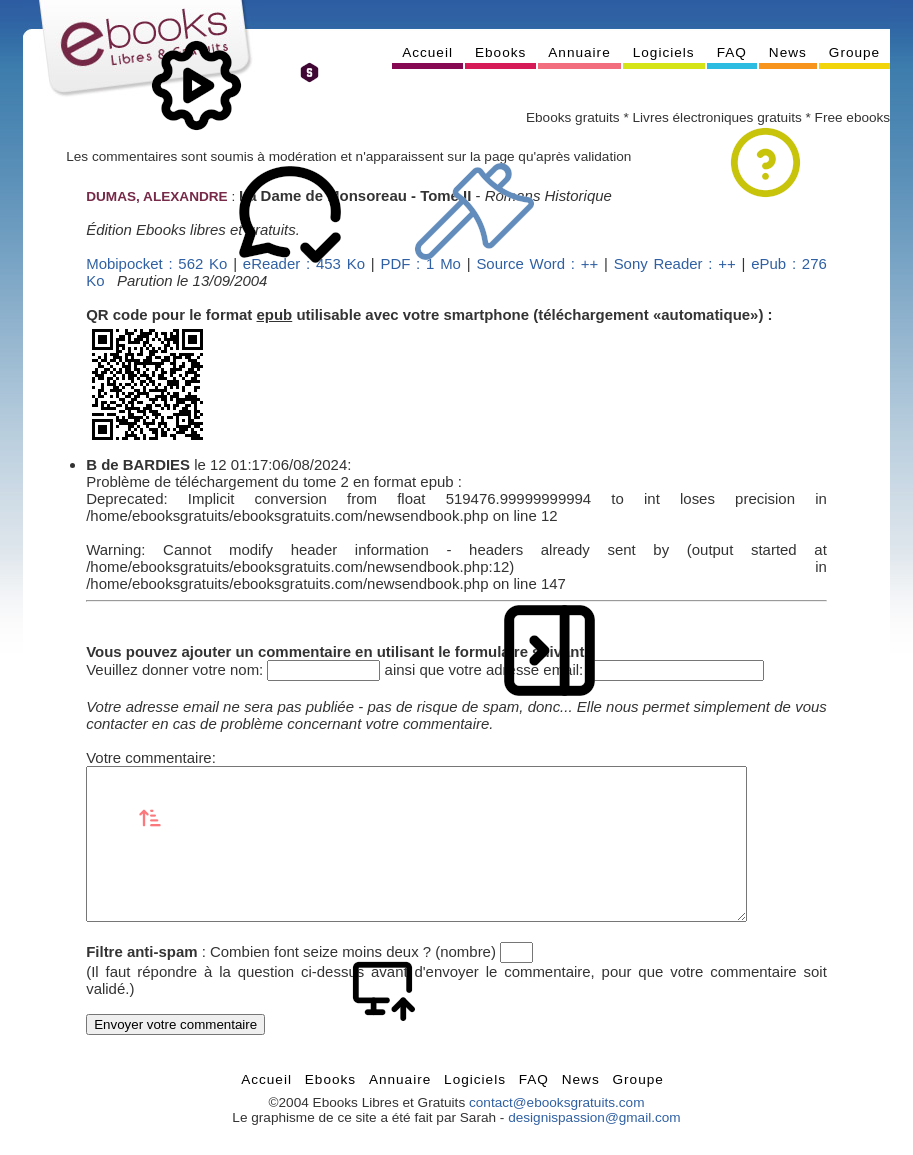 This screenshot has height=1155, width=913. I want to click on collapse the right sidebar panel, so click(549, 650).